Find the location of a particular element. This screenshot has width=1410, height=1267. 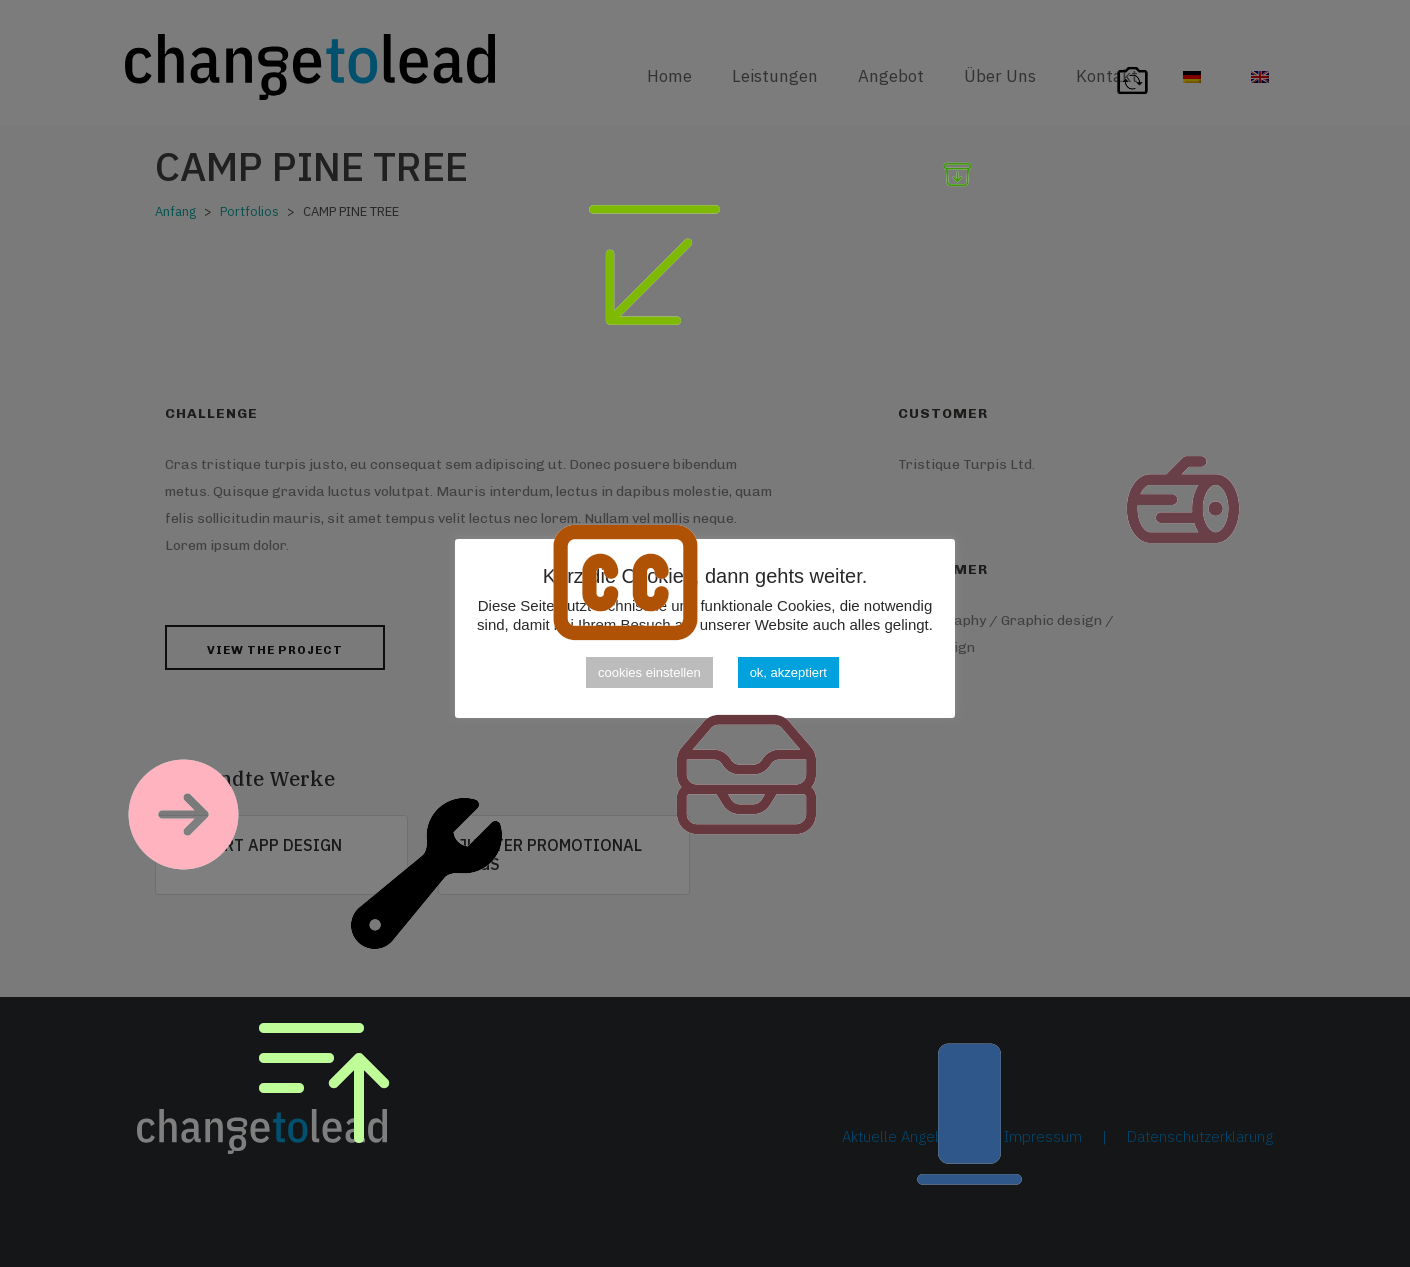

view activity log or history is located at coordinates (1183, 505).